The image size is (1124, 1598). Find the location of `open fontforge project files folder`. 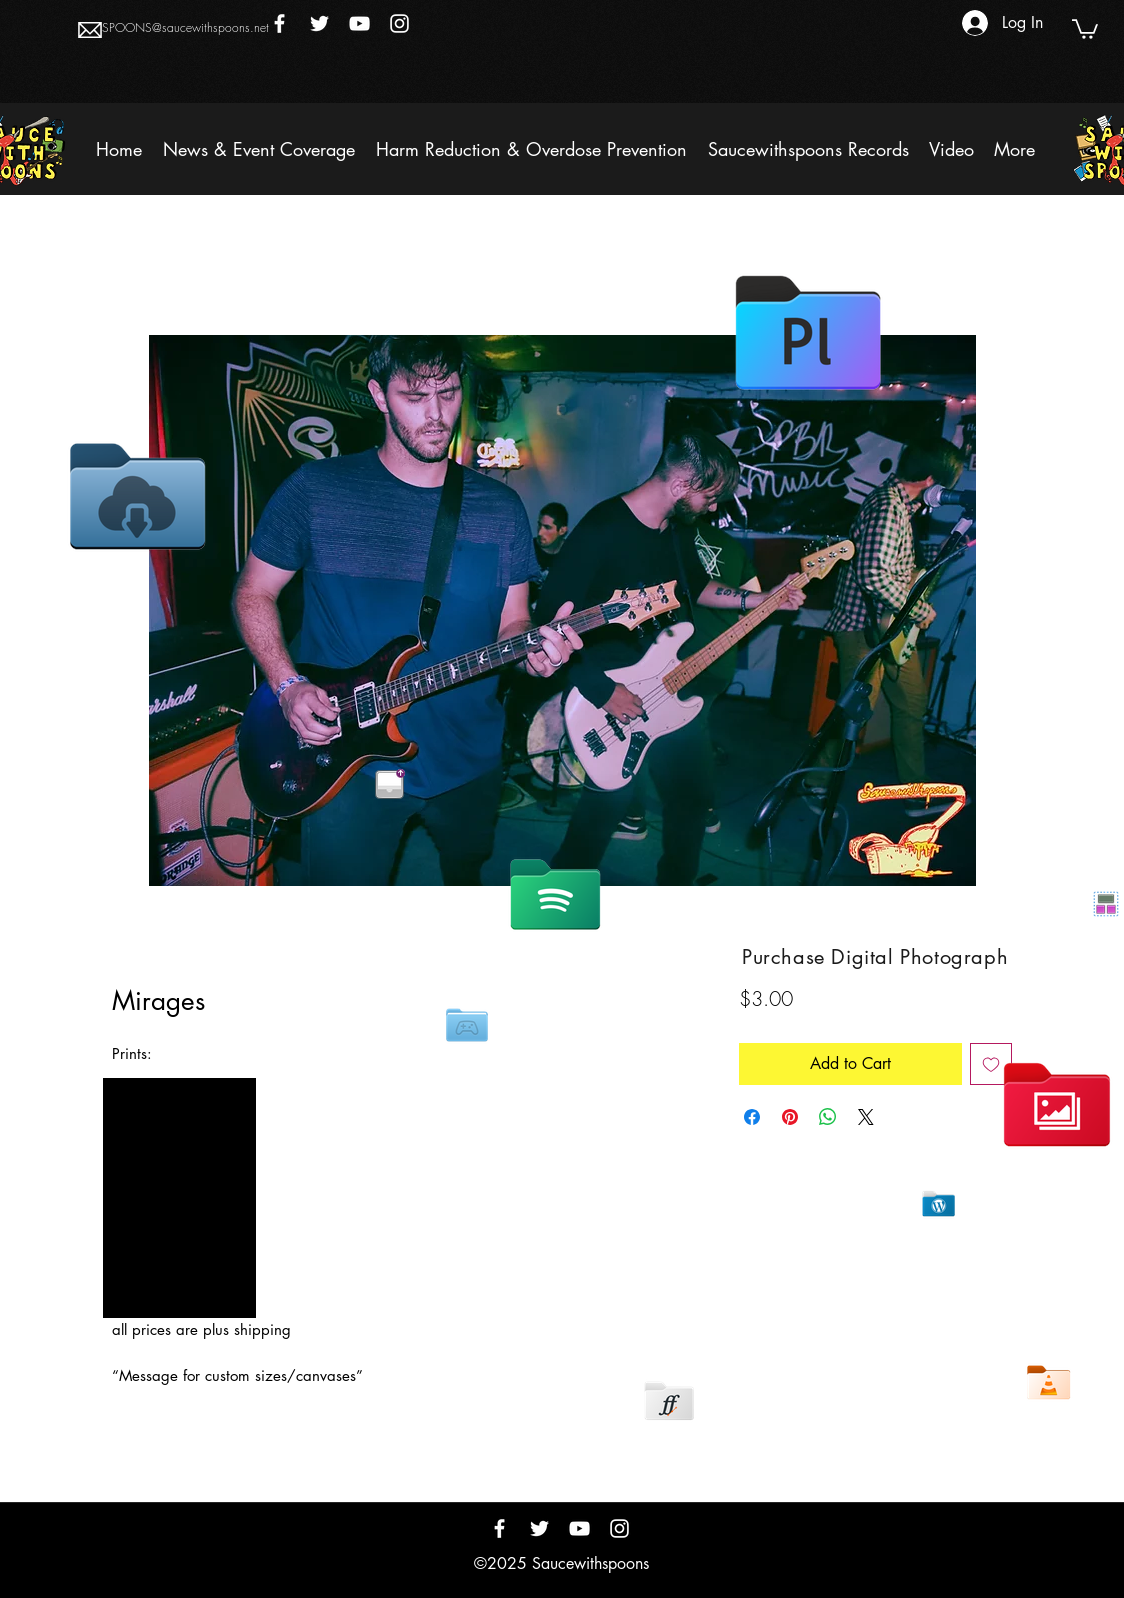

open fontforge project files folder is located at coordinates (669, 1402).